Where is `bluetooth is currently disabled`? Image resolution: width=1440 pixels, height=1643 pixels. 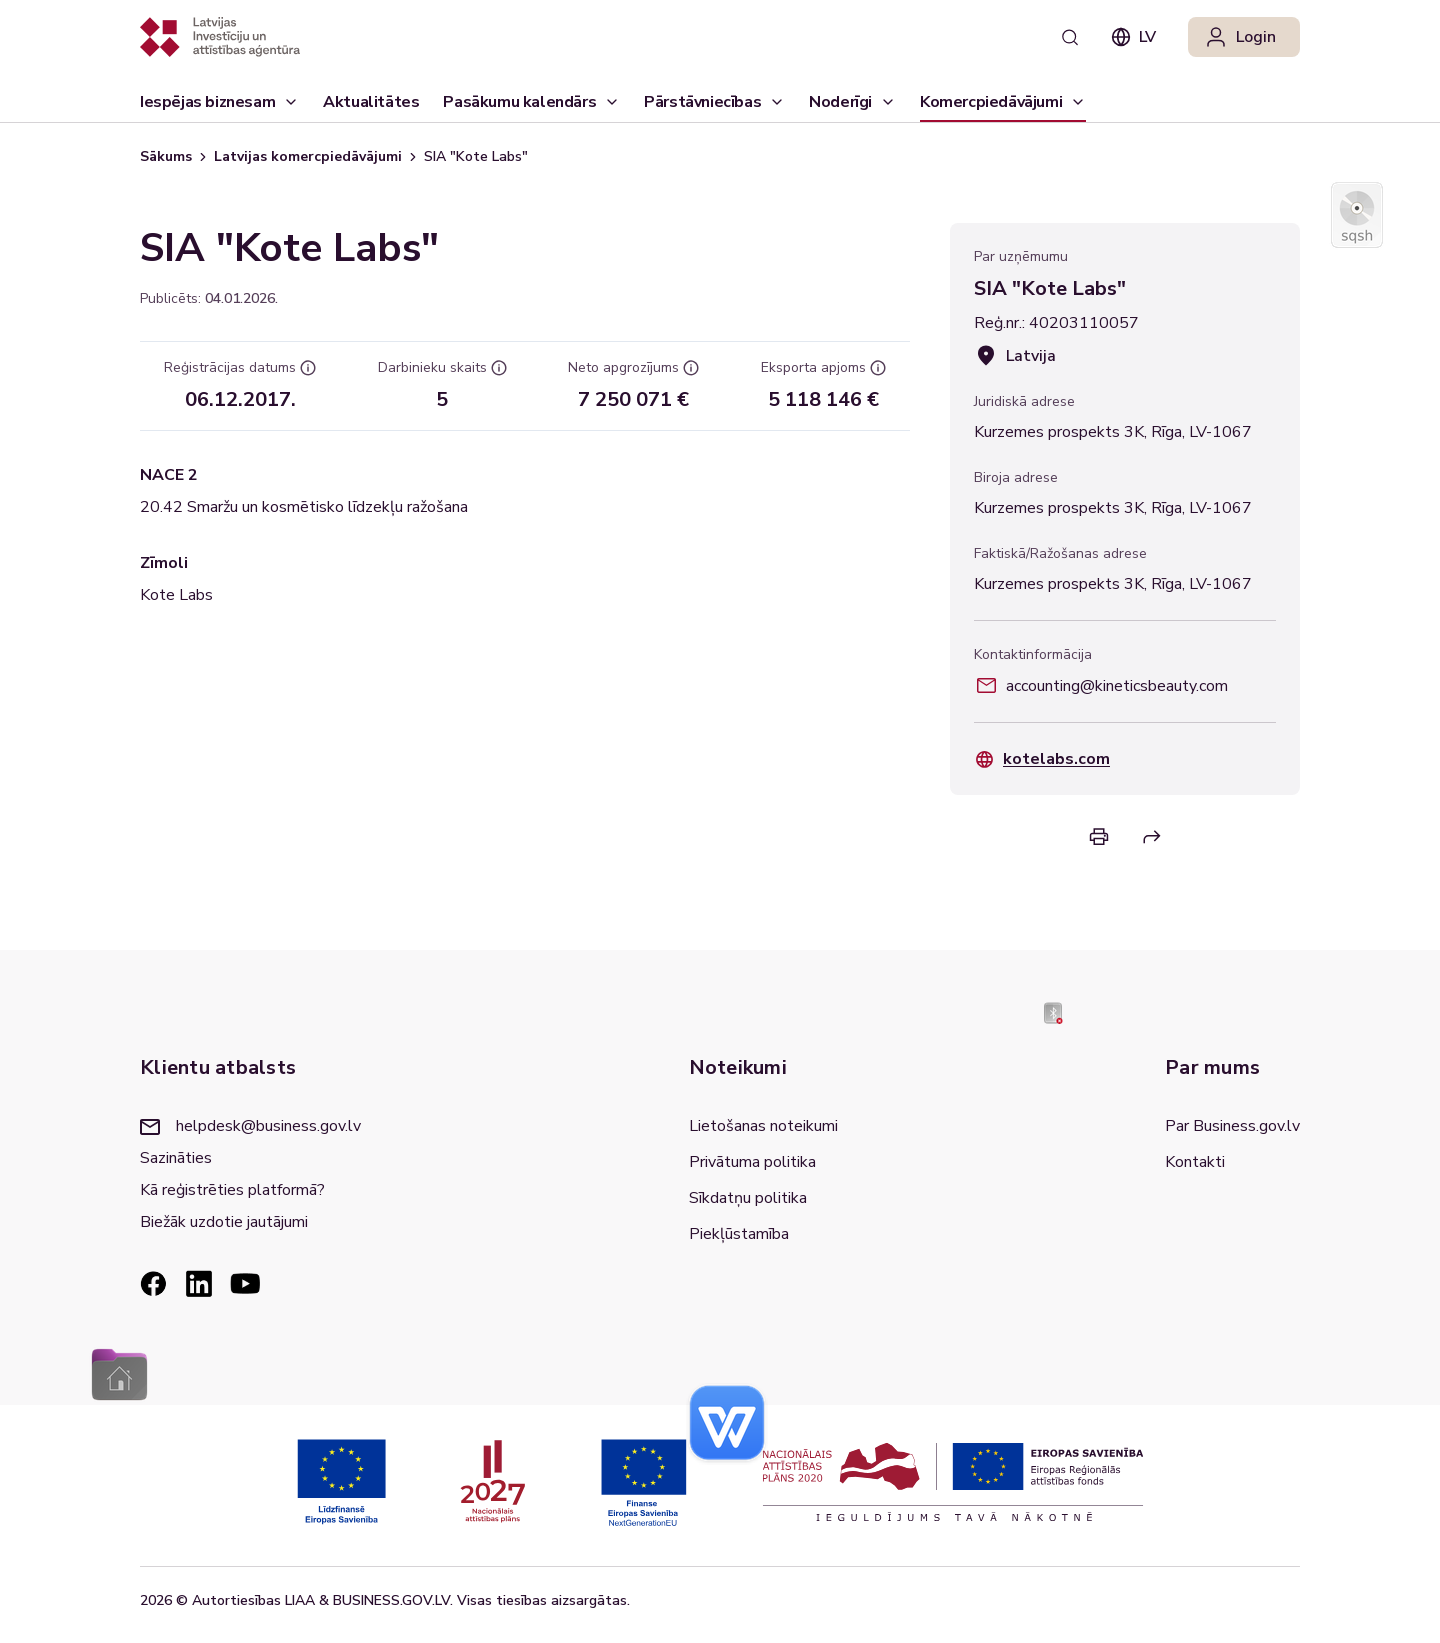 bluetooth is currently disabled is located at coordinates (1053, 1013).